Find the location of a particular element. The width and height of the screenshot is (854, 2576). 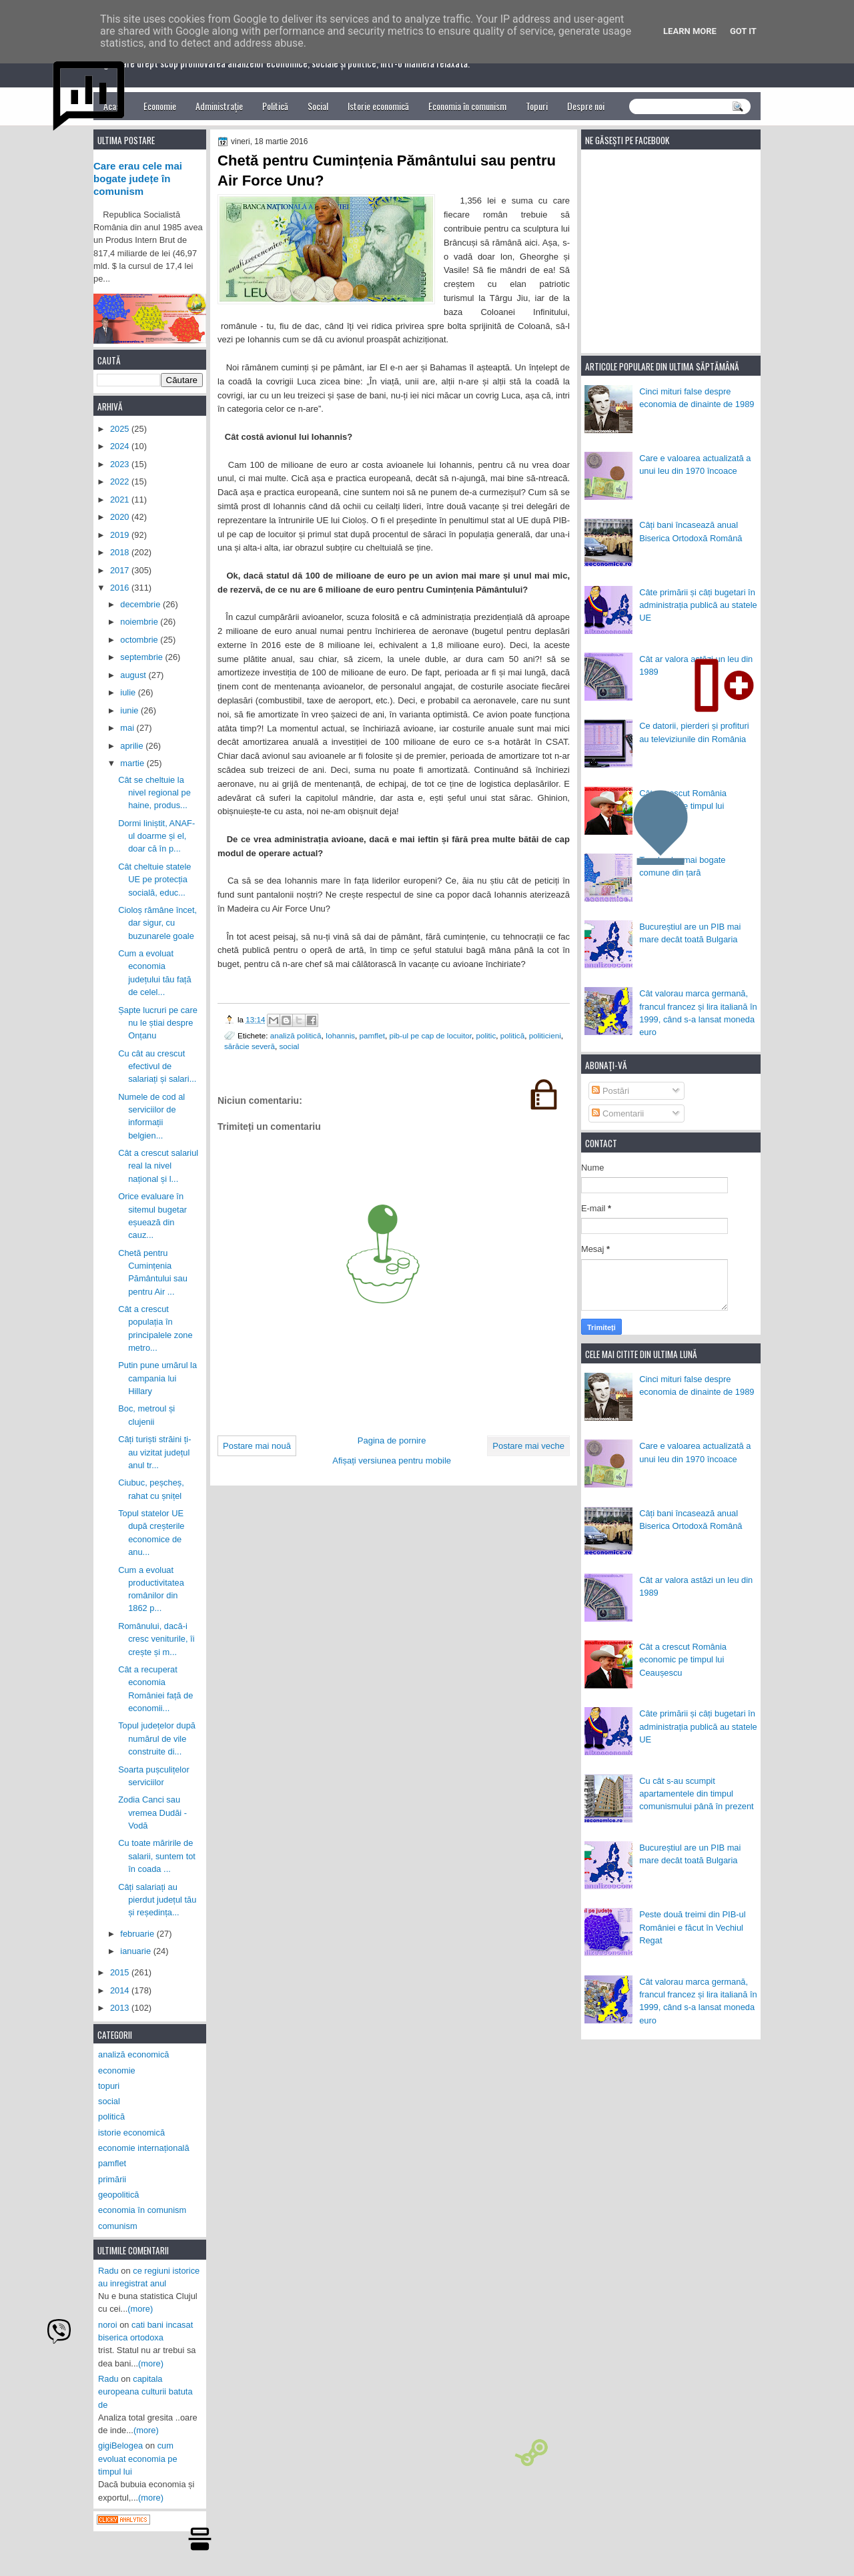

flip content vertically is located at coordinates (199, 2539).